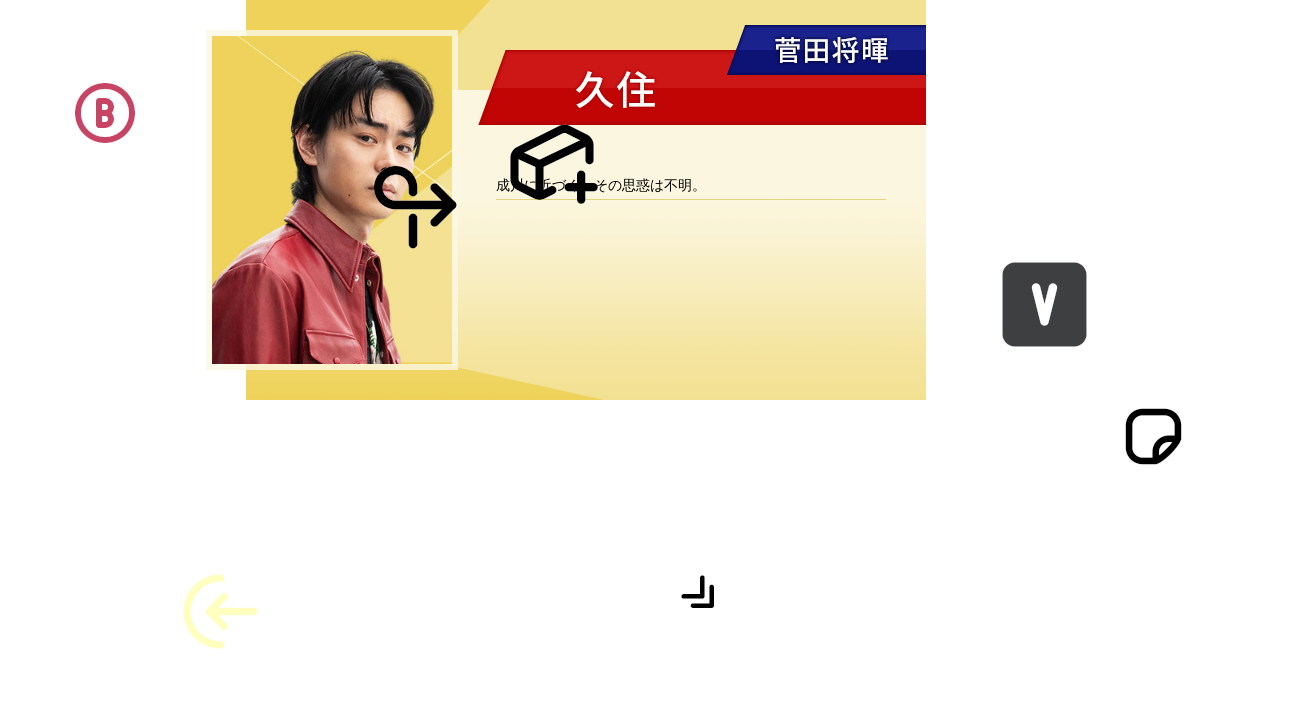 The height and width of the screenshot is (720, 1292). I want to click on redo or repeat the last action, so click(413, 205).